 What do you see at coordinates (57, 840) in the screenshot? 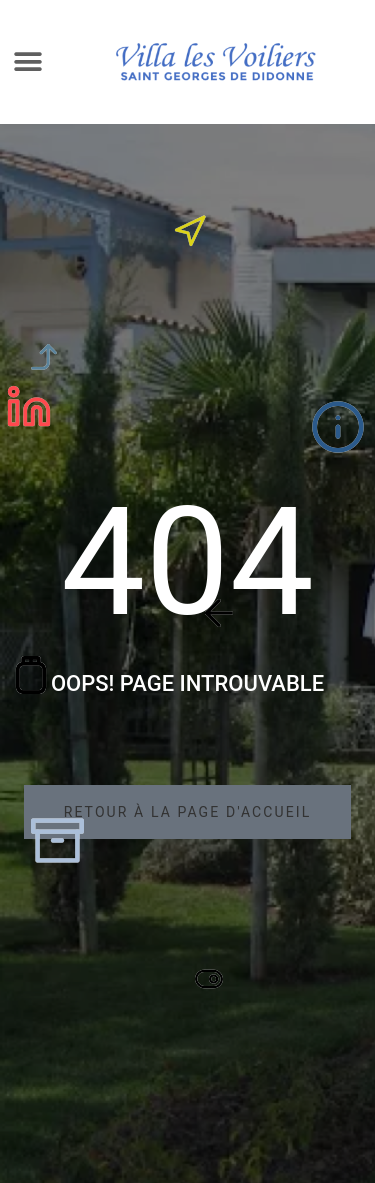
I see `archive this item` at bounding box center [57, 840].